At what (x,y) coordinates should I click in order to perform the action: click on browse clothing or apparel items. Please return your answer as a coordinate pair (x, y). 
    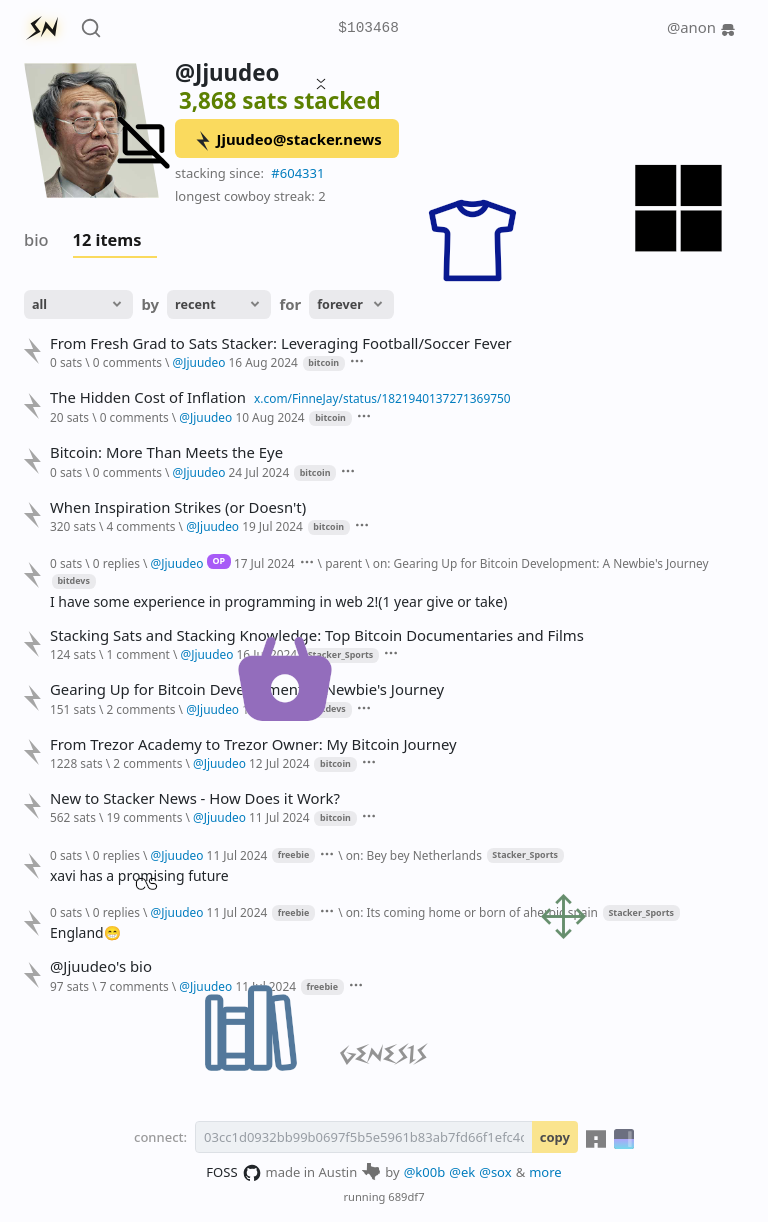
    Looking at the image, I should click on (472, 240).